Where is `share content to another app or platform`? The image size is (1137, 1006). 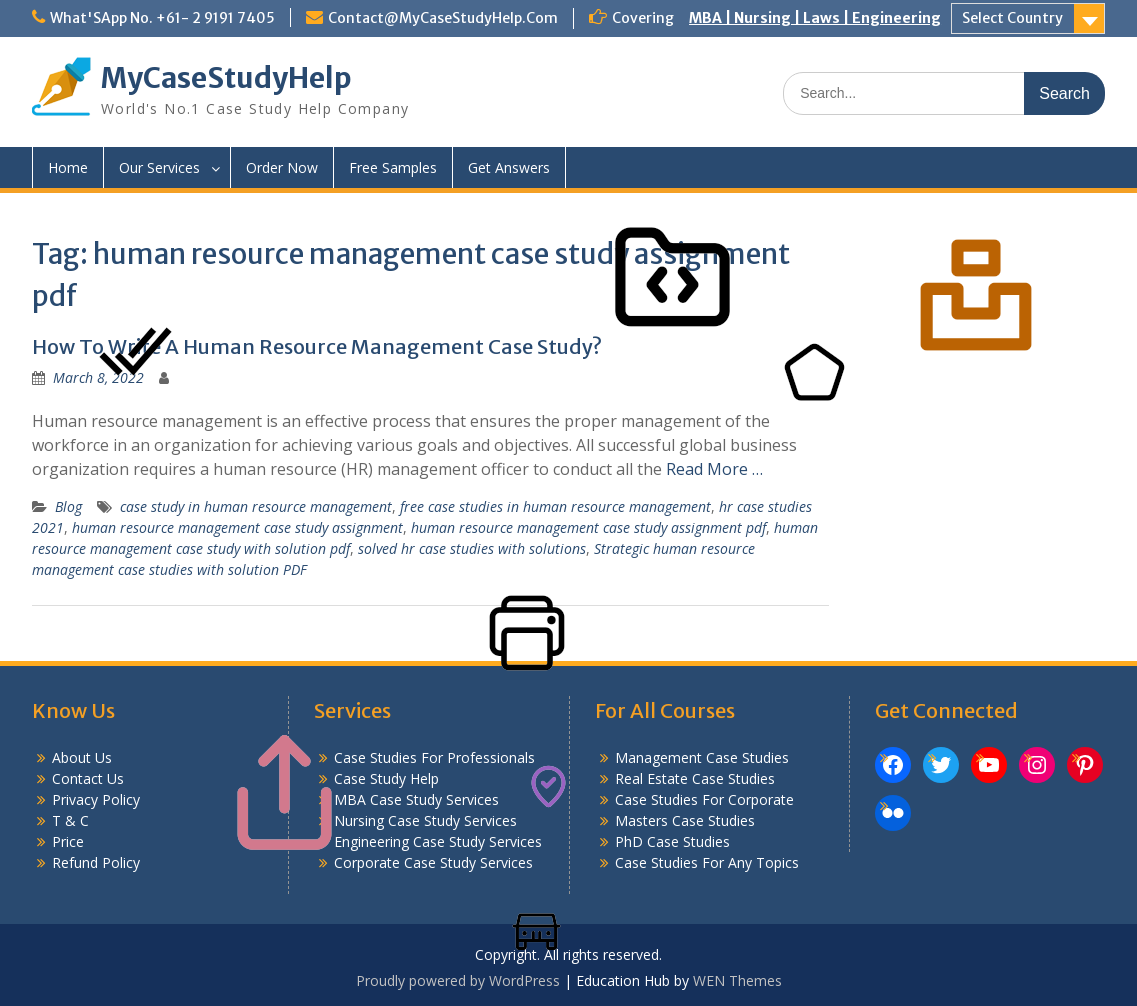
share content to another app or platform is located at coordinates (284, 792).